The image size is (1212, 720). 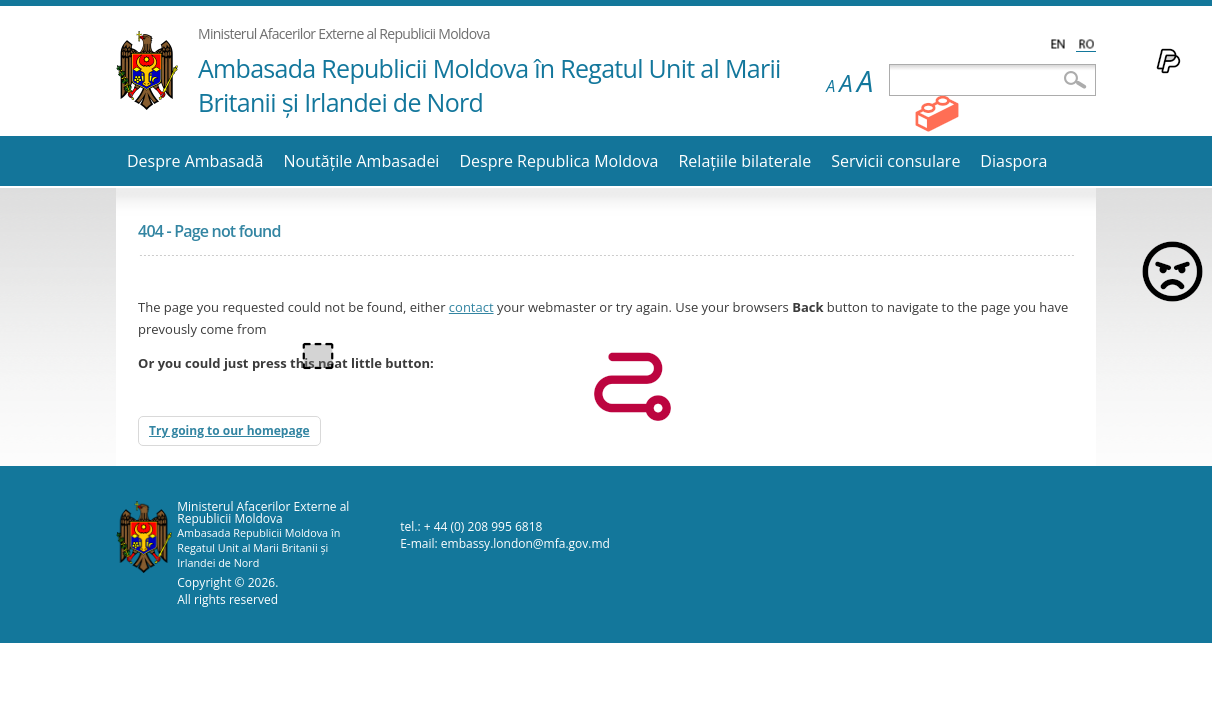 What do you see at coordinates (1168, 61) in the screenshot?
I see `pay with PayPal` at bounding box center [1168, 61].